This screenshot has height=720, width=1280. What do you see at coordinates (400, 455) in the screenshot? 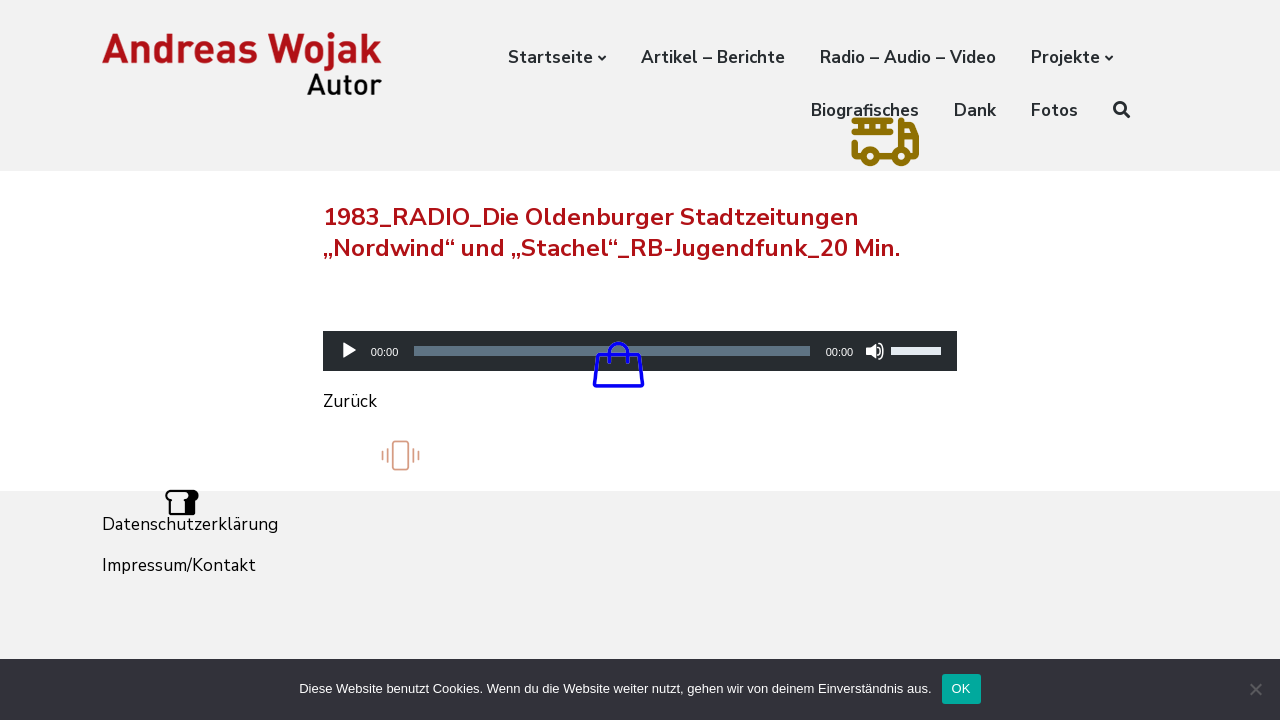
I see `toggle vibrate mode on device` at bounding box center [400, 455].